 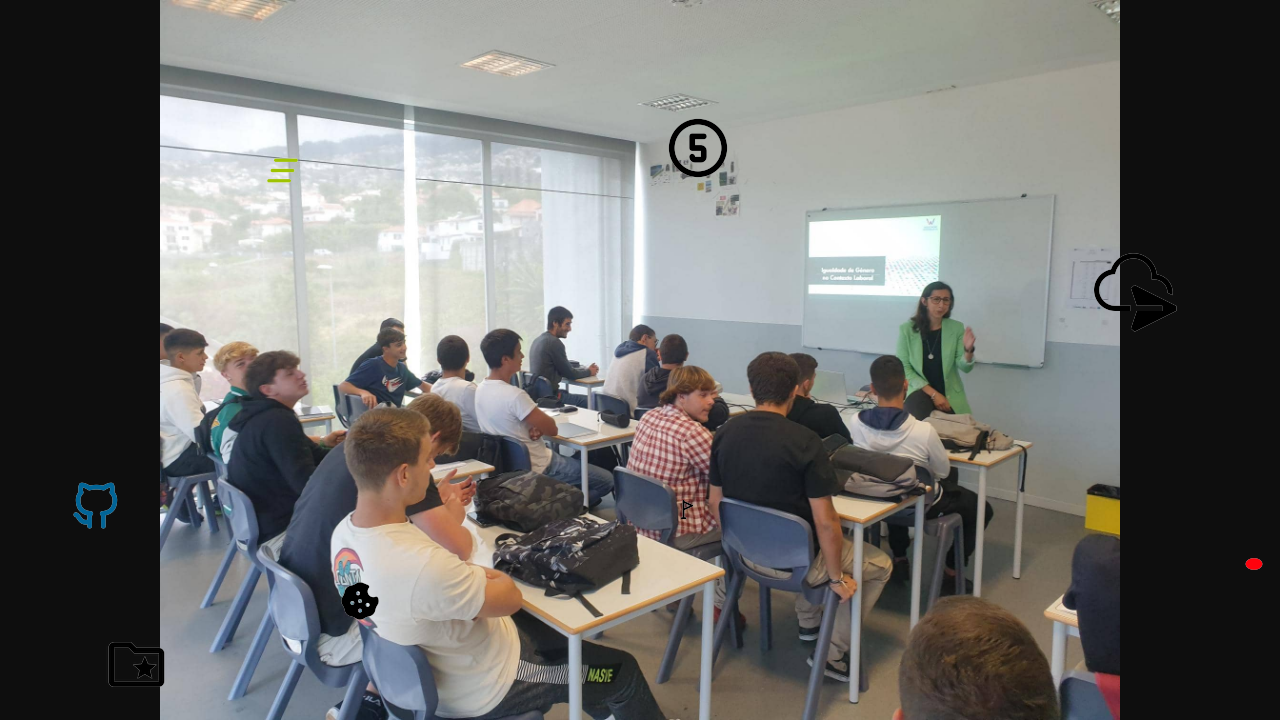 I want to click on access your starred or favorite files, so click(x=136, y=664).